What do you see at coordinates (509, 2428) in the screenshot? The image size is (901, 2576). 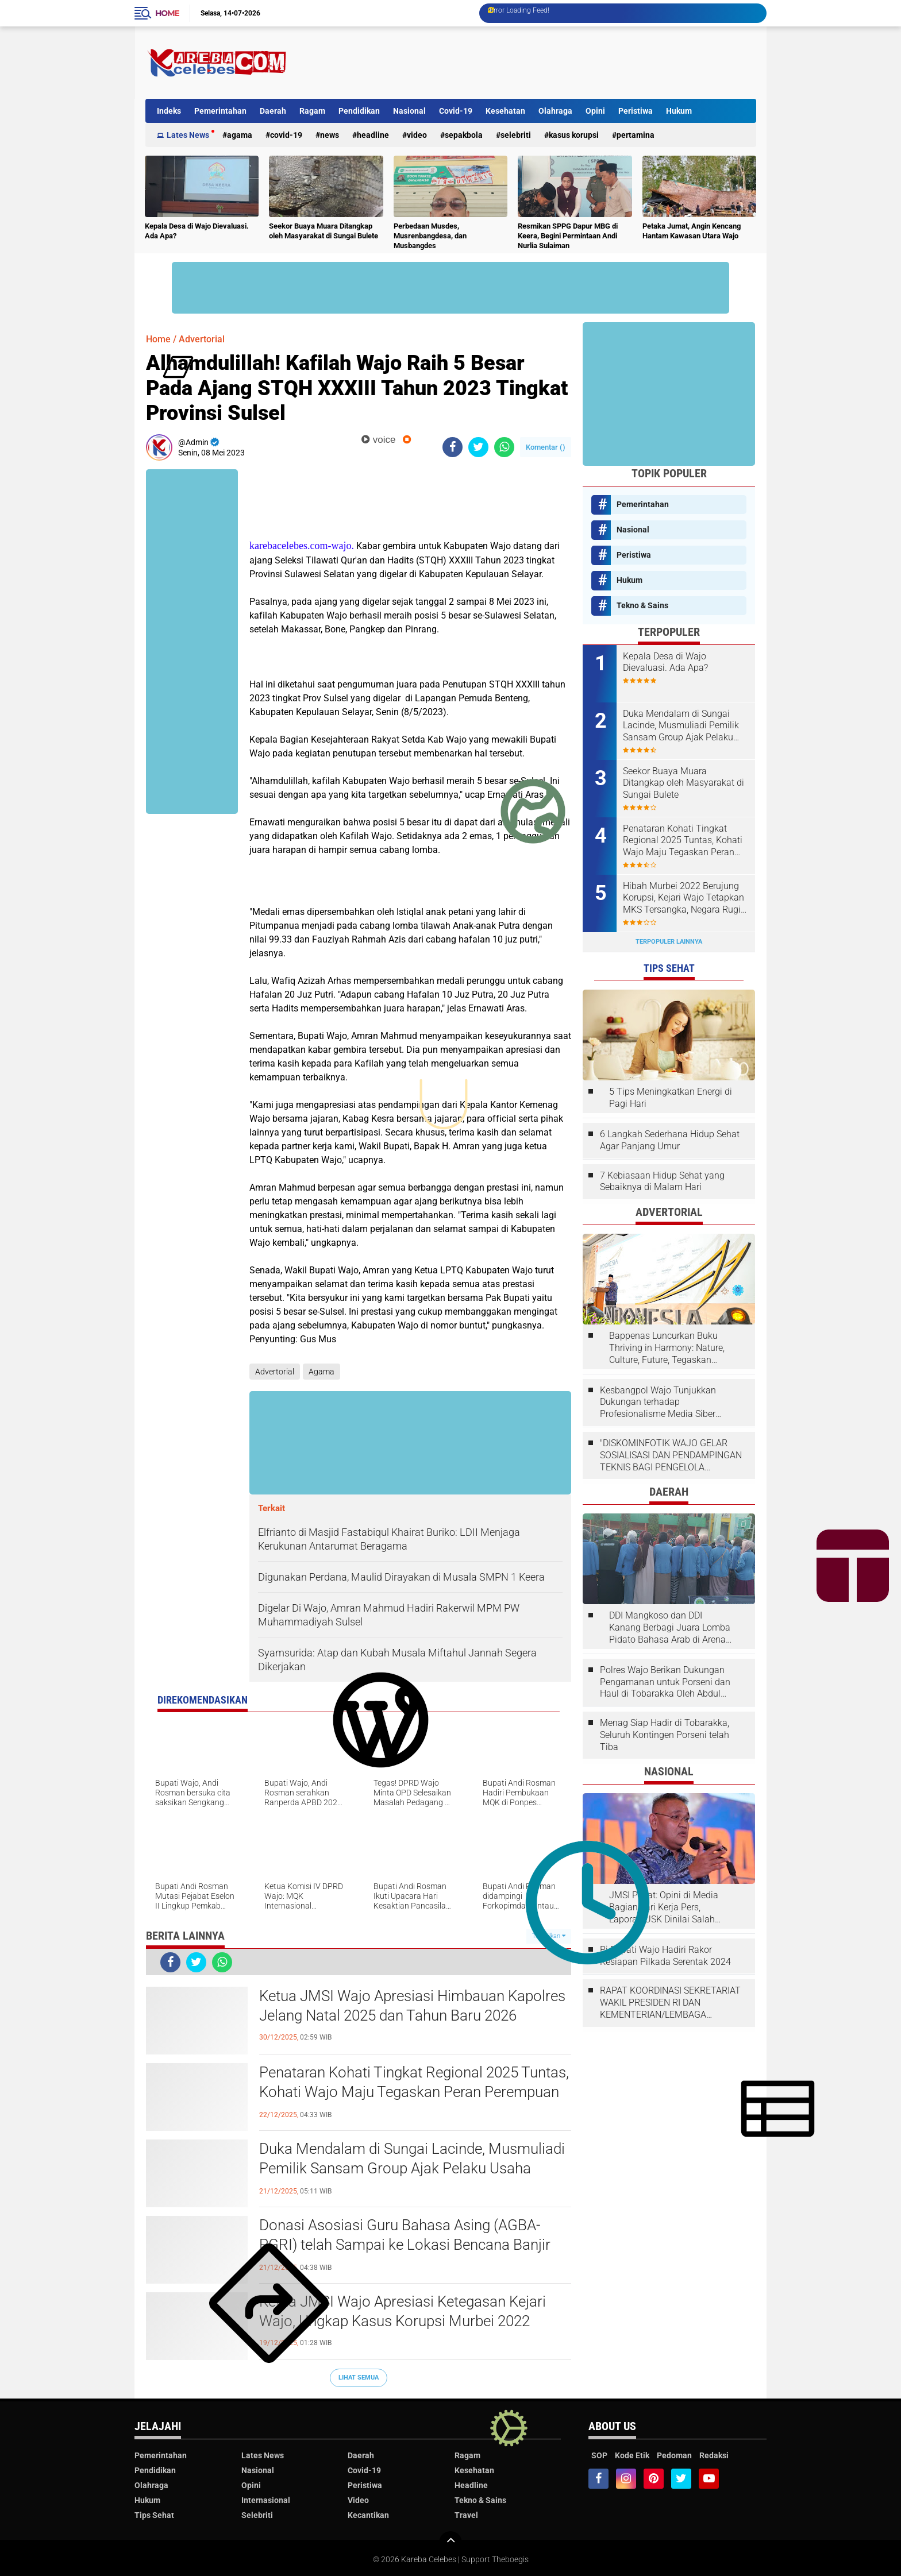 I see `access settings or preferences` at bounding box center [509, 2428].